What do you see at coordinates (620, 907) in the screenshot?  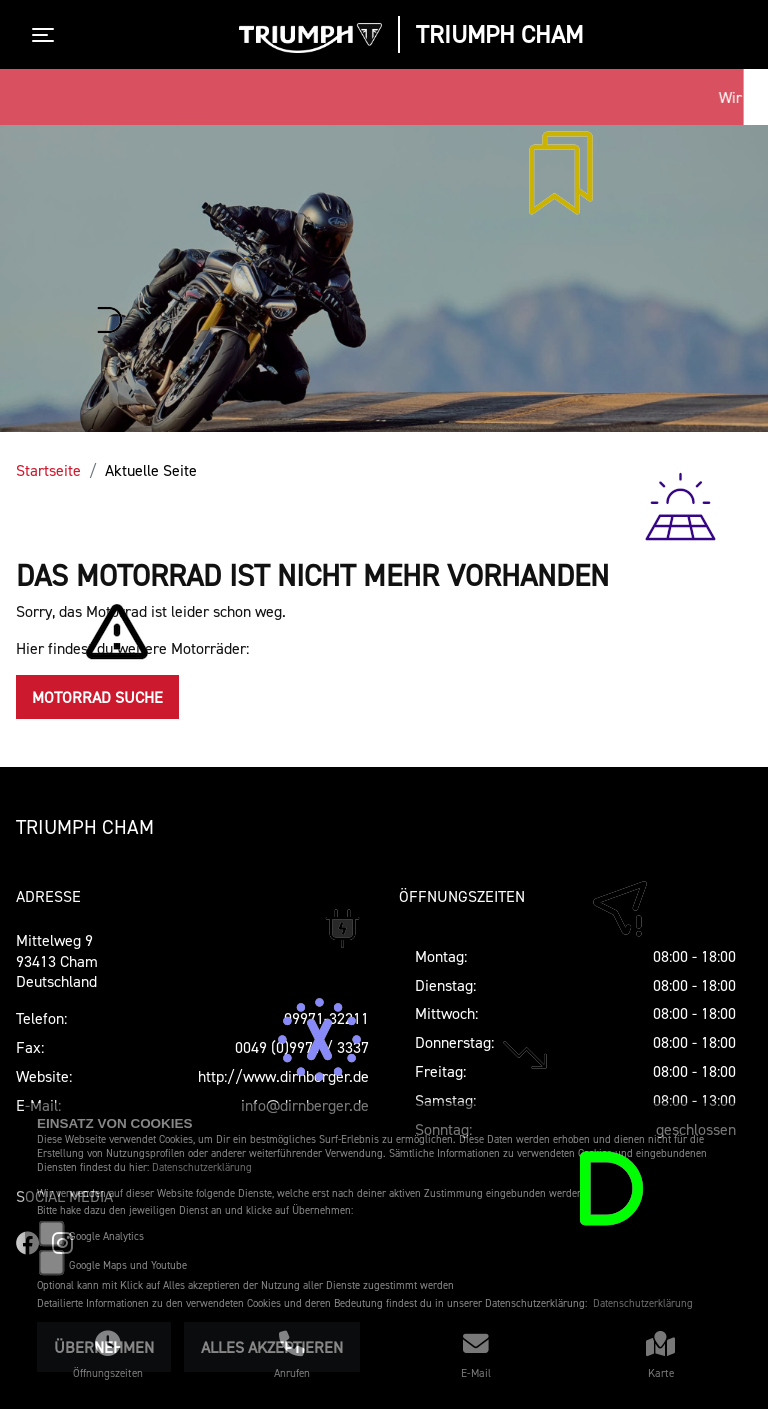 I see `location alert or warning` at bounding box center [620, 907].